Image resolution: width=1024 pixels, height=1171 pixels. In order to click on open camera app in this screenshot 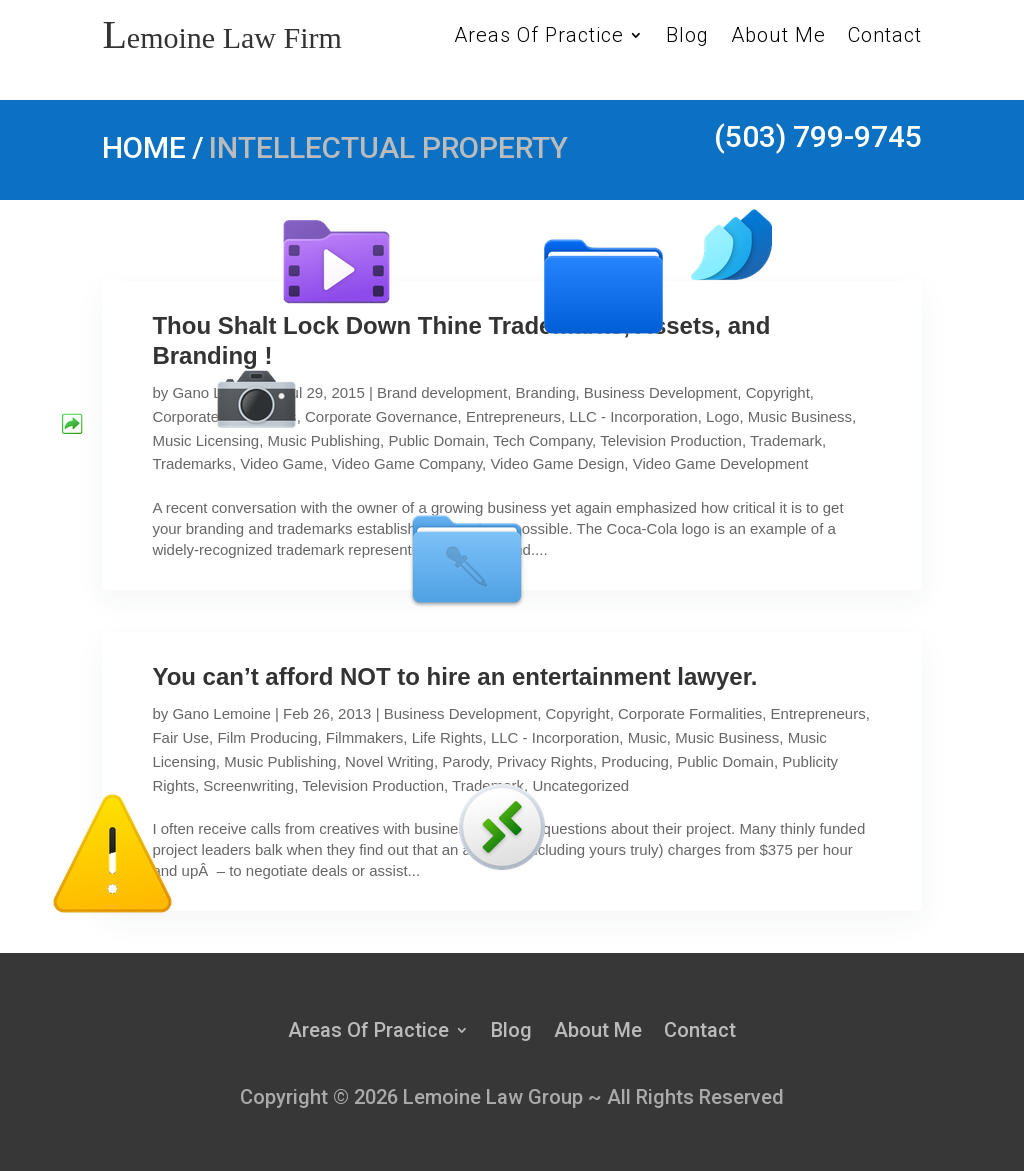, I will do `click(256, 398)`.